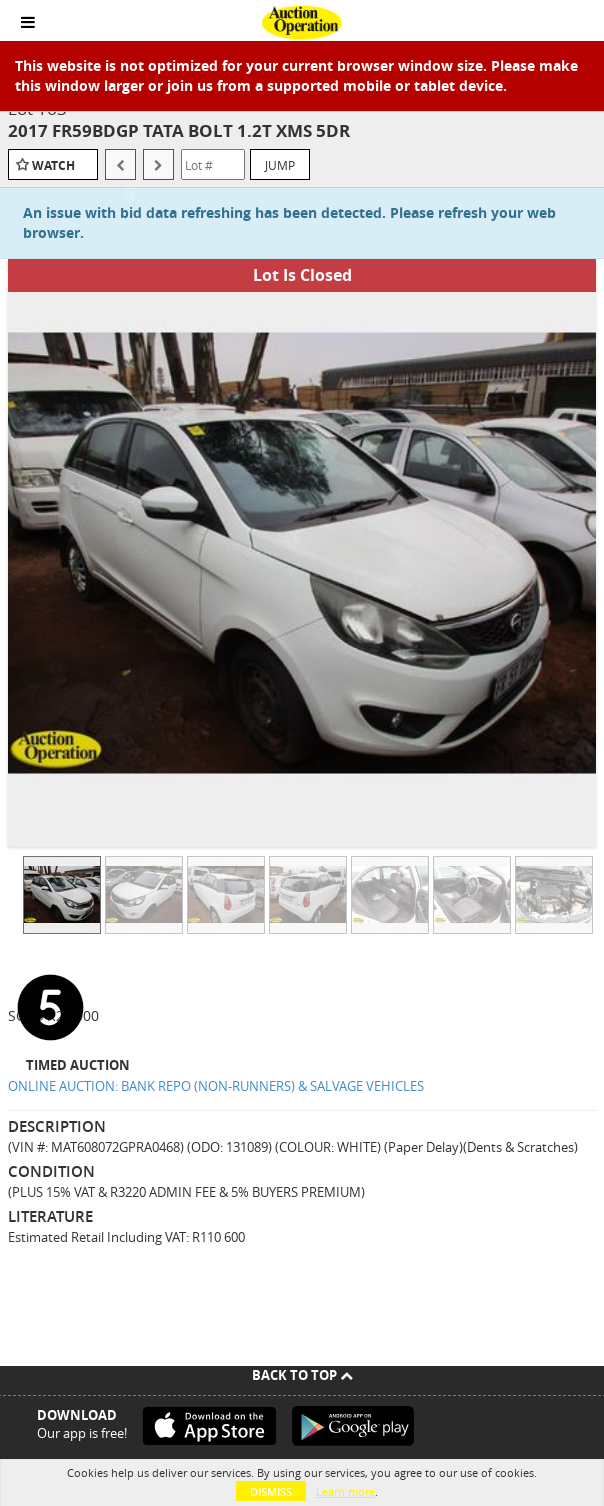 Image resolution: width=604 pixels, height=1506 pixels. Describe the element at coordinates (129, 193) in the screenshot. I see `indicates 4K video resolution available` at that location.